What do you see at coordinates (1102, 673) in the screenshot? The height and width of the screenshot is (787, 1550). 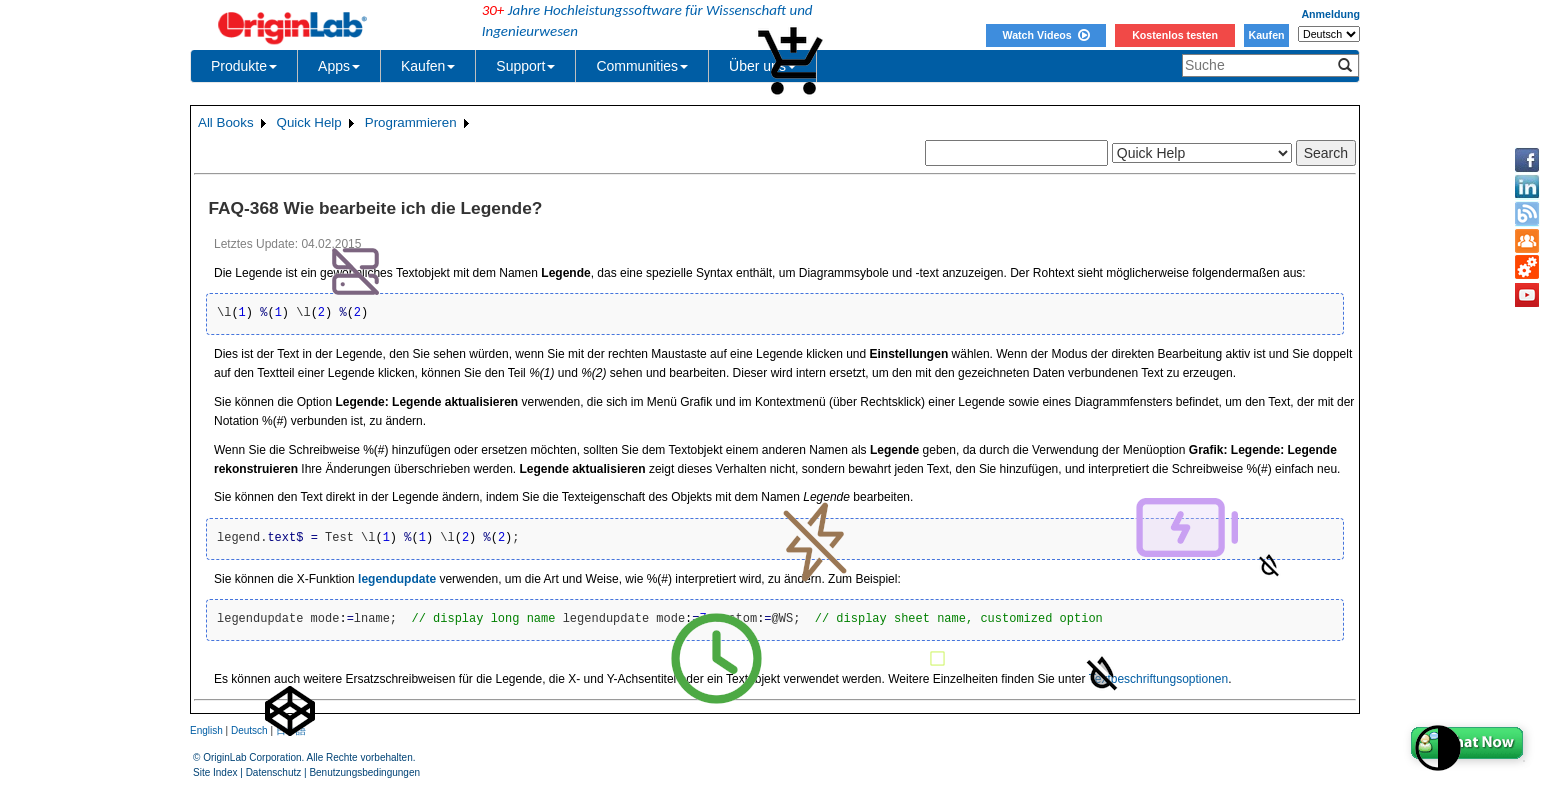 I see `reset text or fill color to default` at bounding box center [1102, 673].